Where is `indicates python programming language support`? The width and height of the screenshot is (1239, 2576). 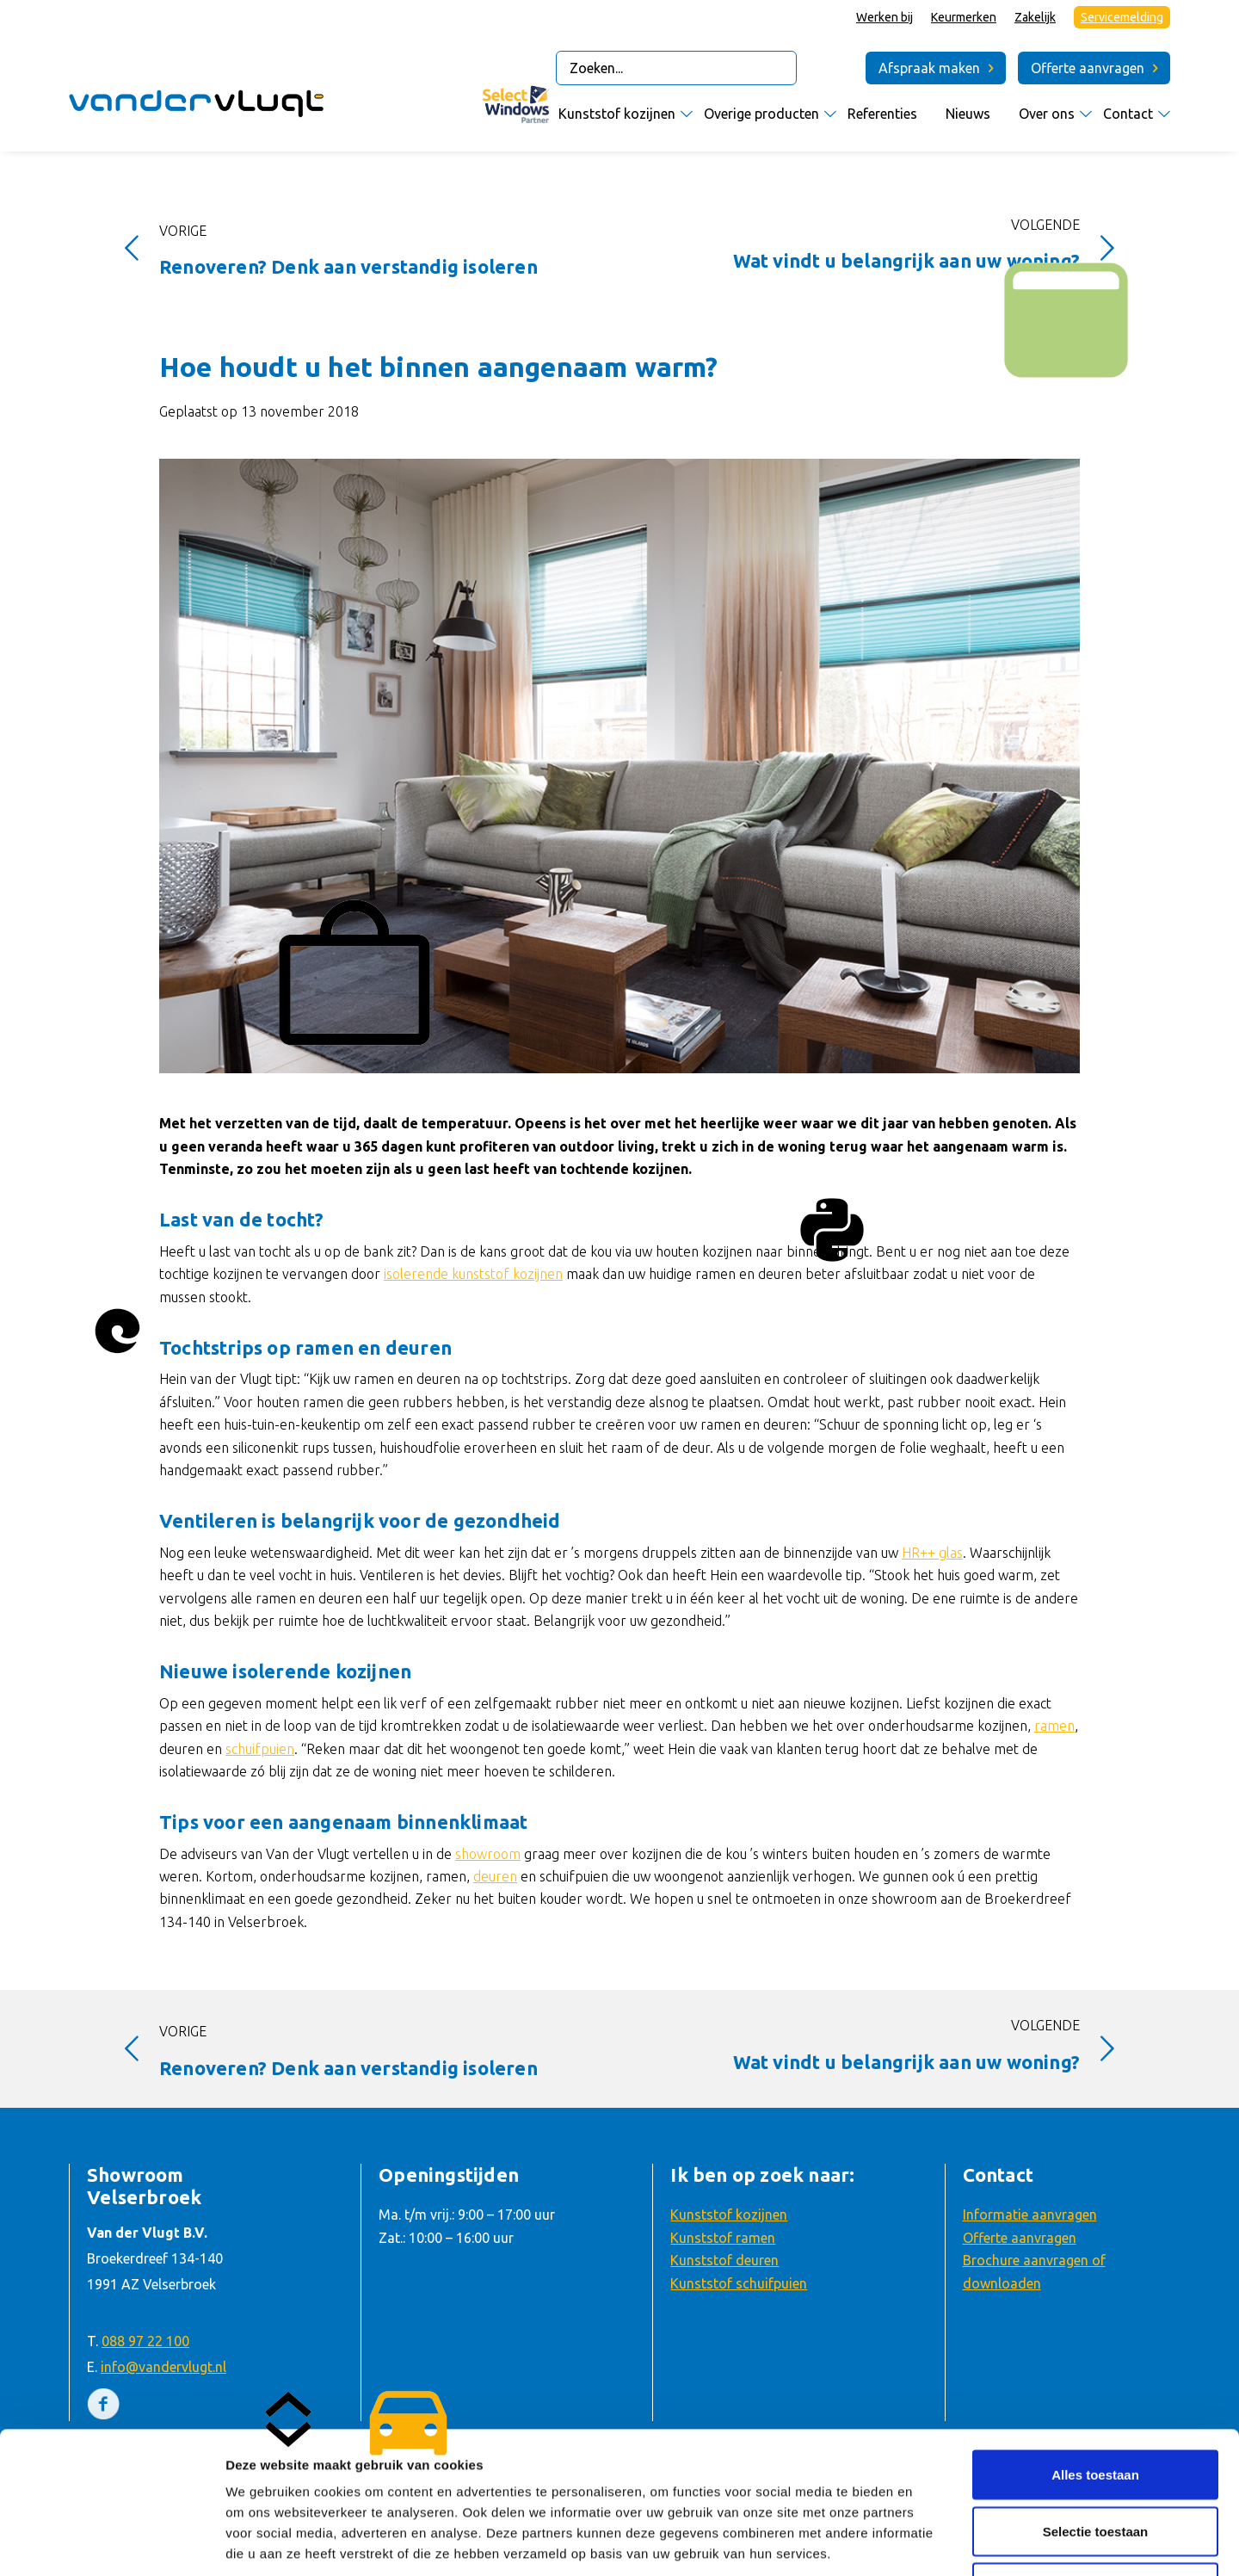 indicates python programming language support is located at coordinates (832, 1230).